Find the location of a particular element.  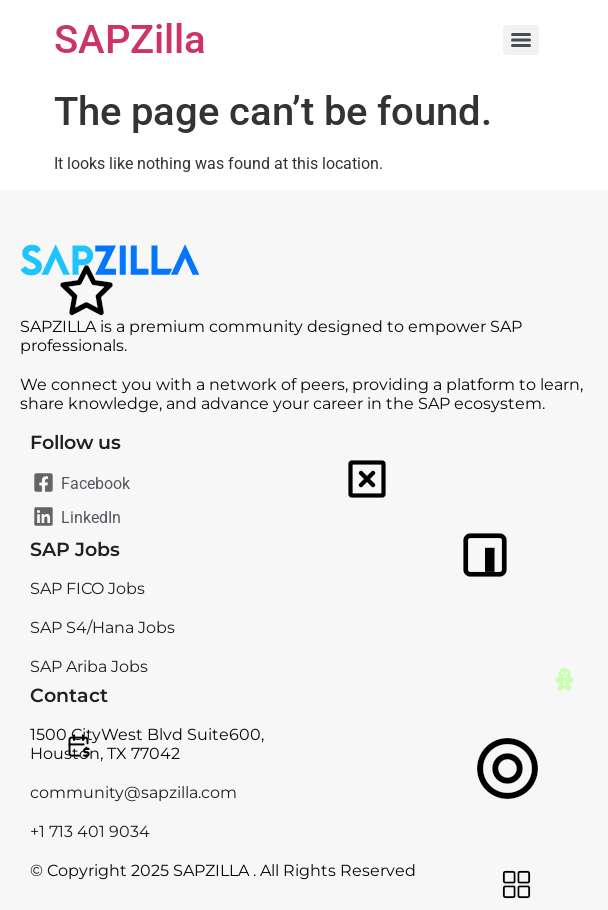

selected radio button option is located at coordinates (507, 768).